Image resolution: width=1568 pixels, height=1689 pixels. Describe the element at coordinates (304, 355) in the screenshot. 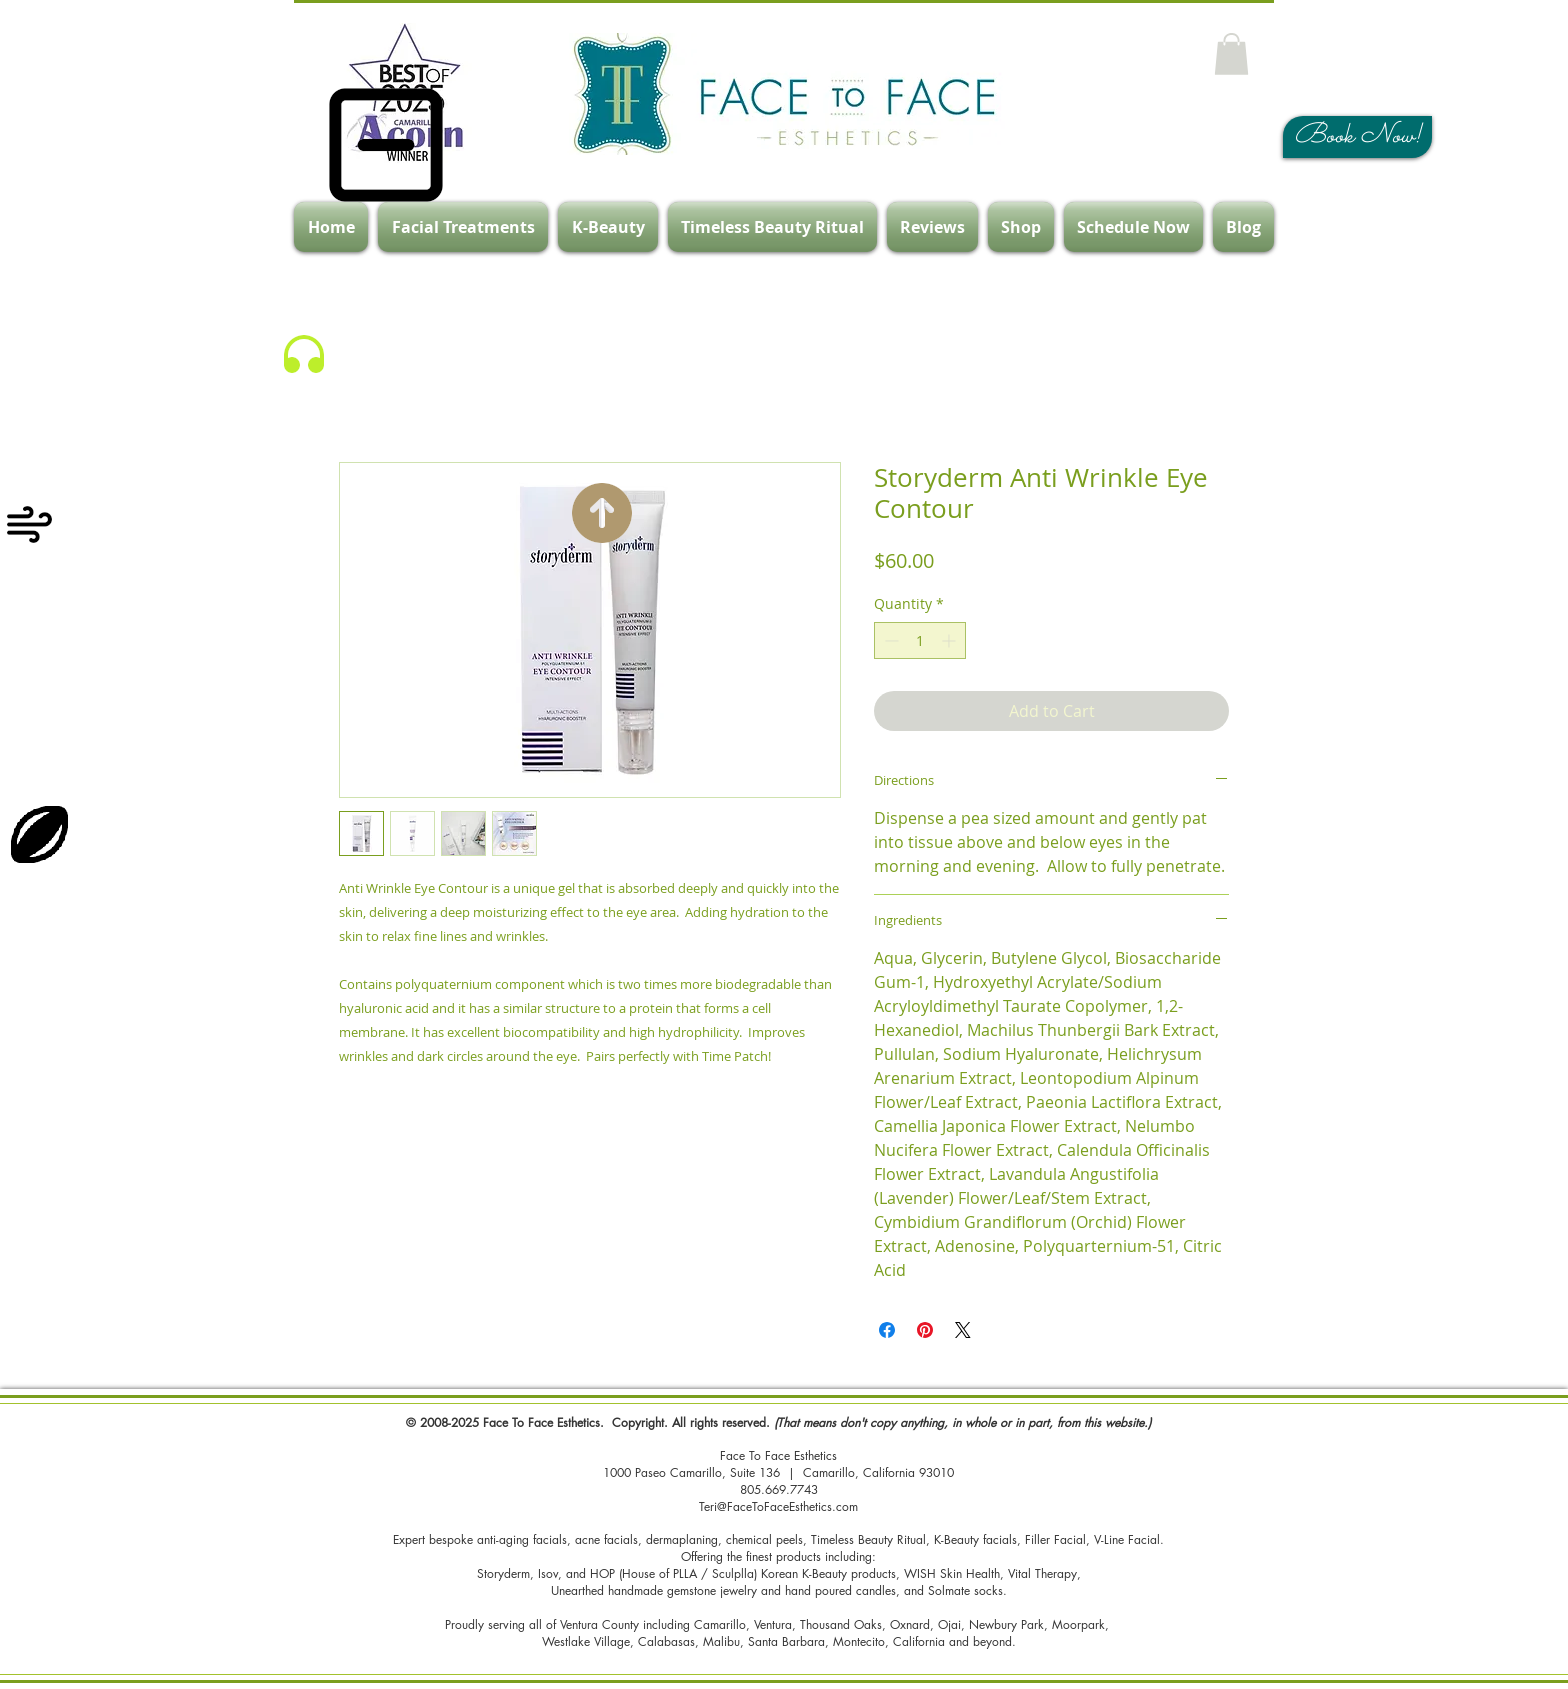

I see `listen to audio or music` at that location.